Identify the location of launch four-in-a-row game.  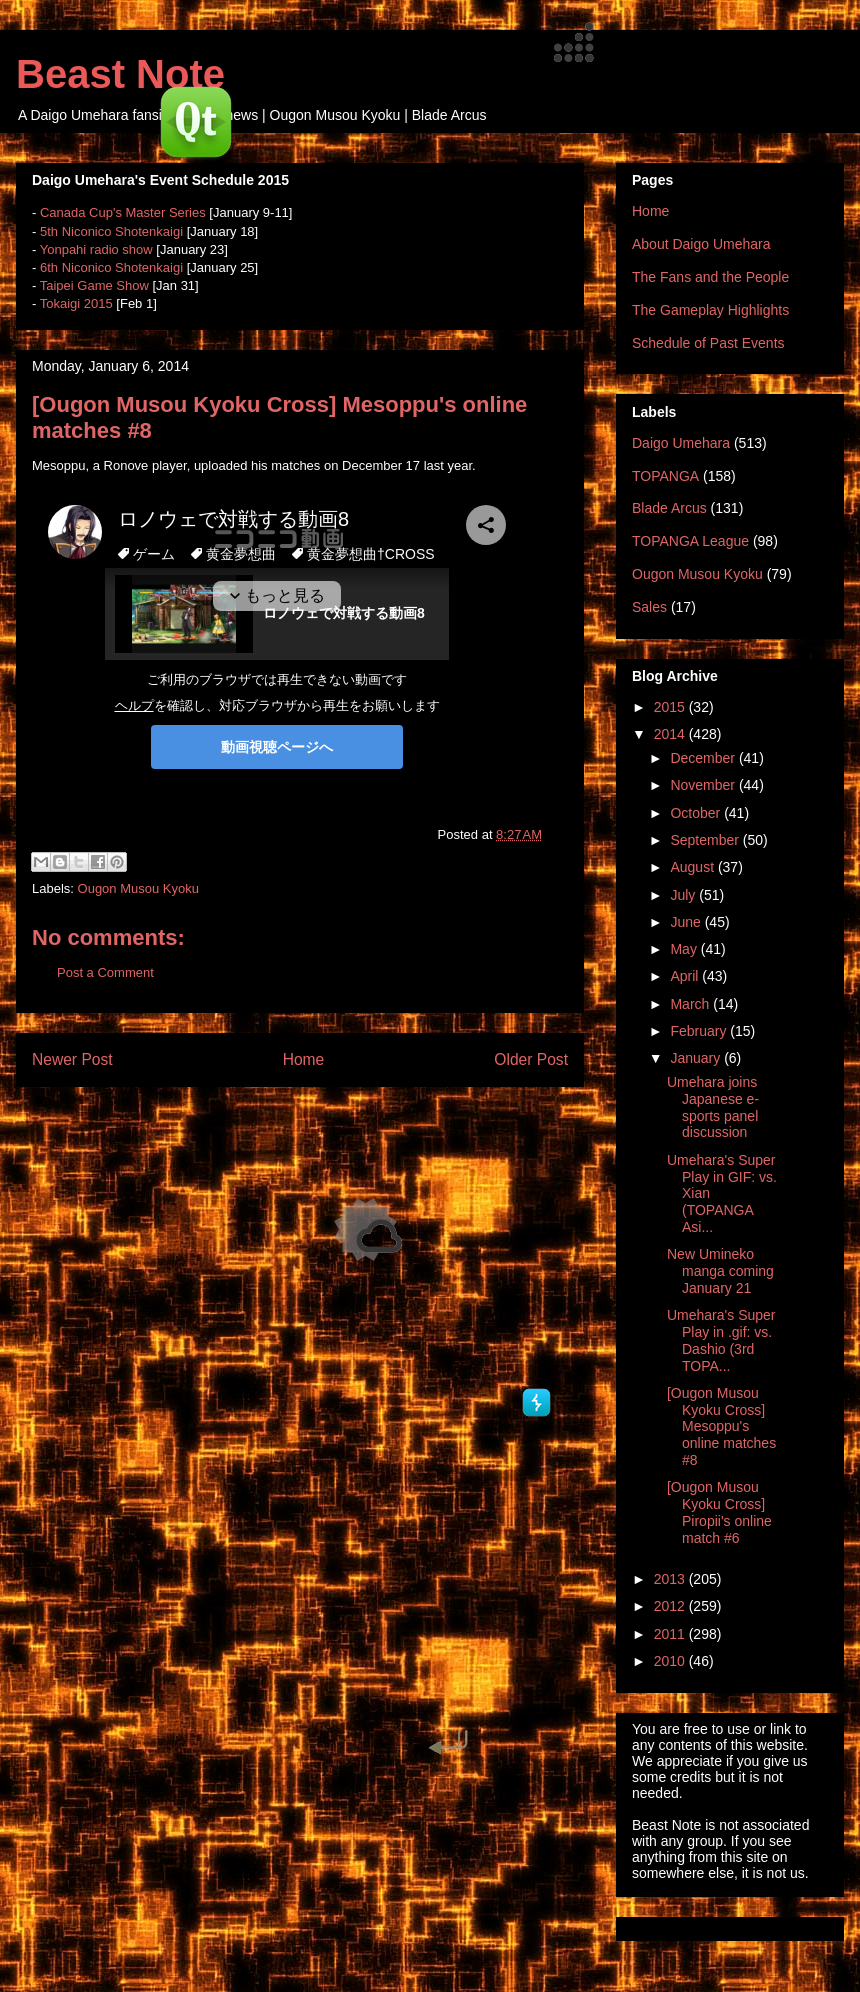
(575, 41).